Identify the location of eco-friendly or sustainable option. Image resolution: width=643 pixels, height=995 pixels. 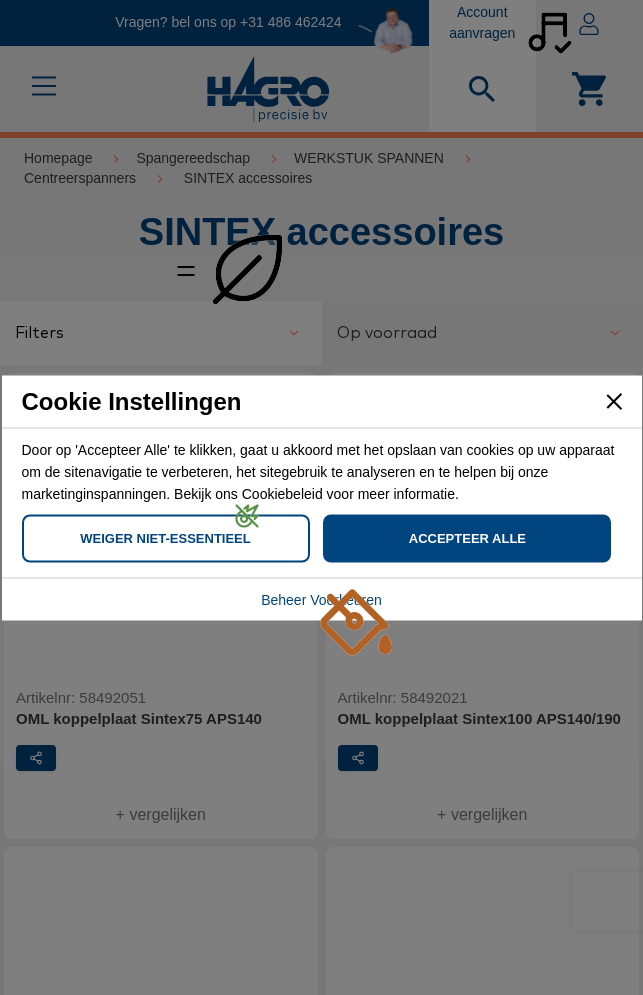
(247, 269).